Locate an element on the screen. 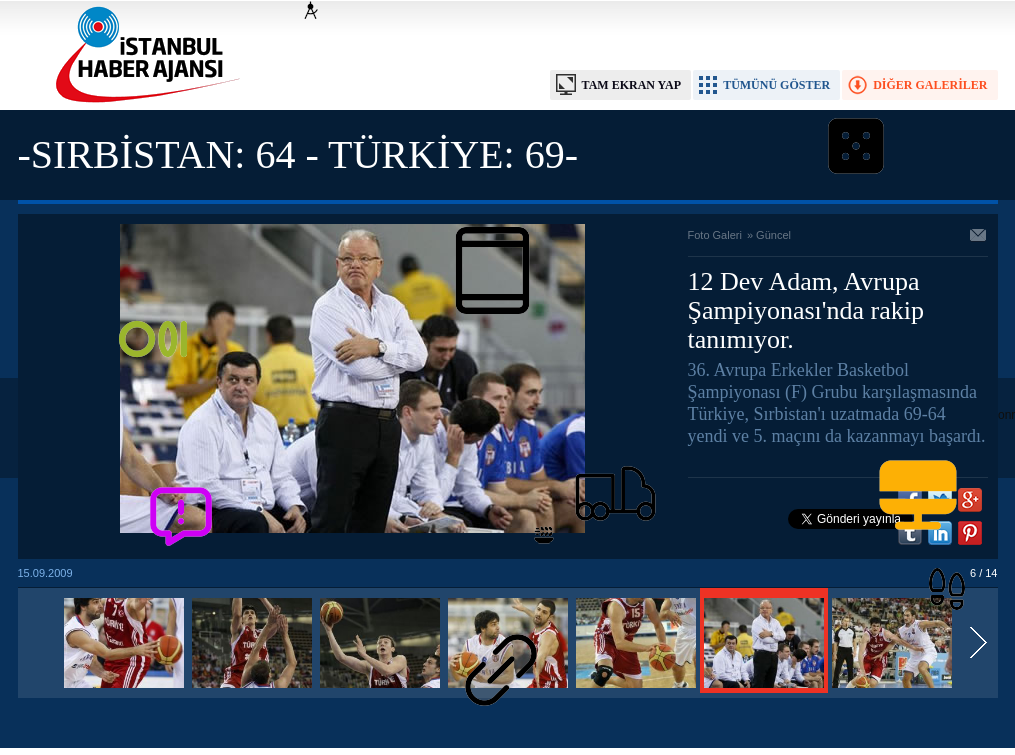 Image resolution: width=1015 pixels, height=755 pixels. view on desktop display is located at coordinates (918, 495).